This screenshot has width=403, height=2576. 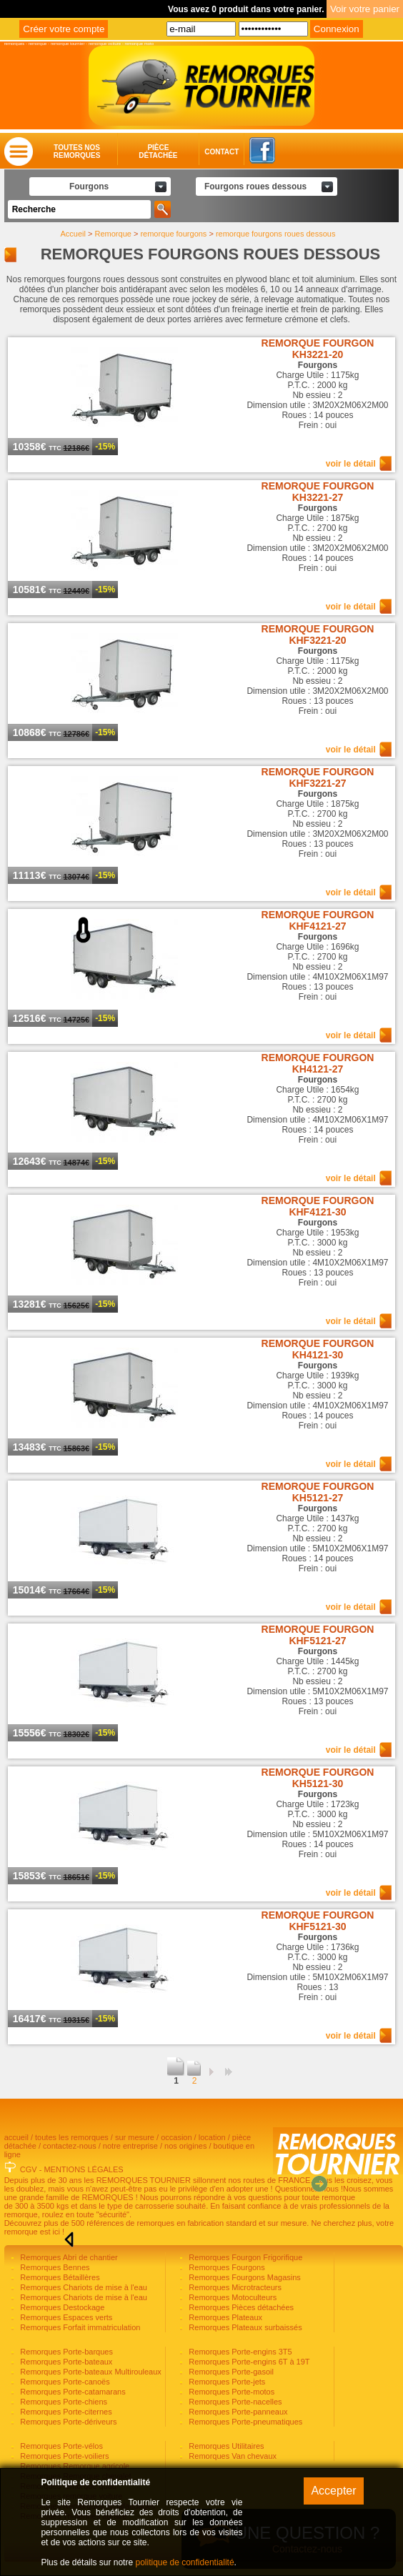 What do you see at coordinates (319, 2184) in the screenshot?
I see `proceed to the next step` at bounding box center [319, 2184].